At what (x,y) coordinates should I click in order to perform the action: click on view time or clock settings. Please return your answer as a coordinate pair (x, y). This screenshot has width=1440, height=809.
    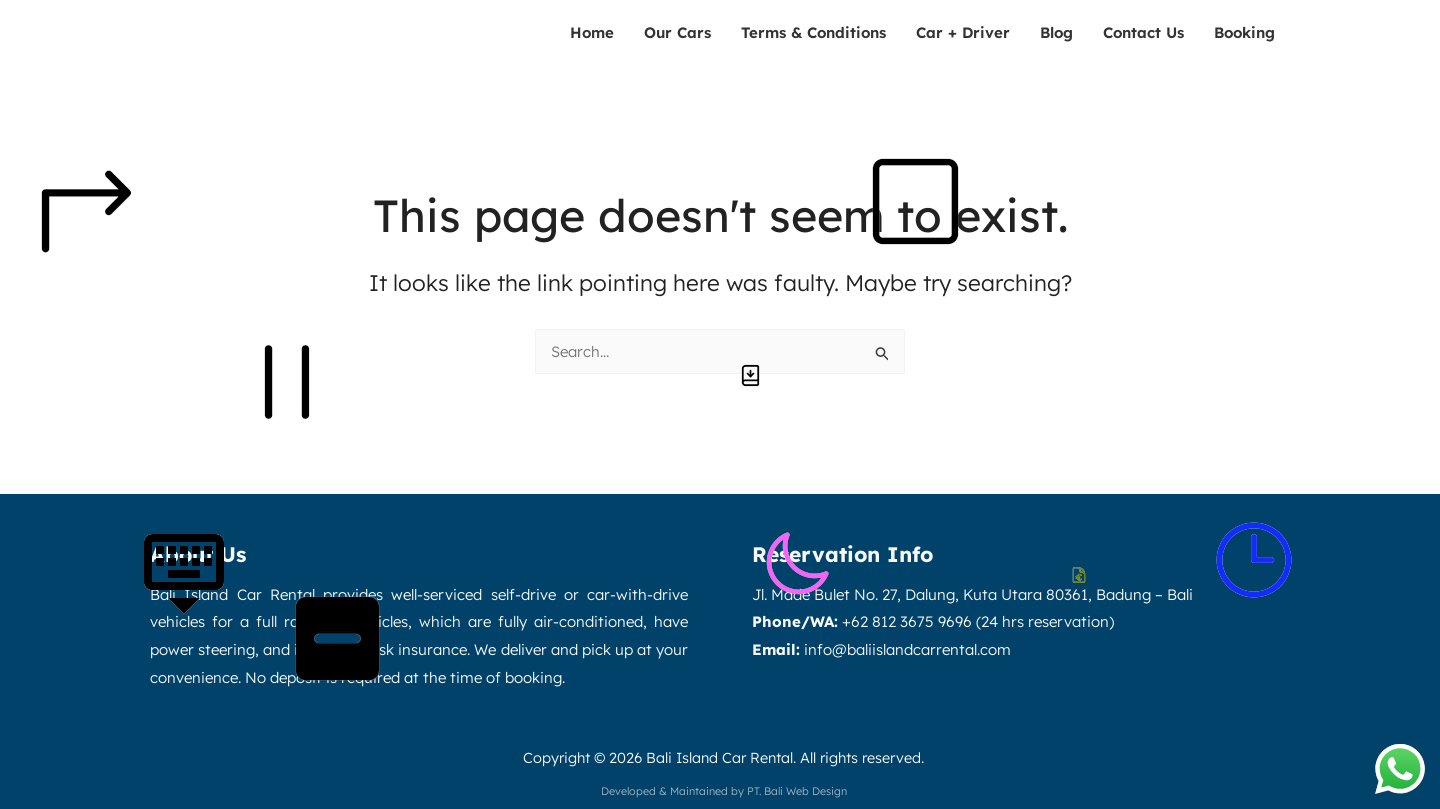
    Looking at the image, I should click on (1254, 560).